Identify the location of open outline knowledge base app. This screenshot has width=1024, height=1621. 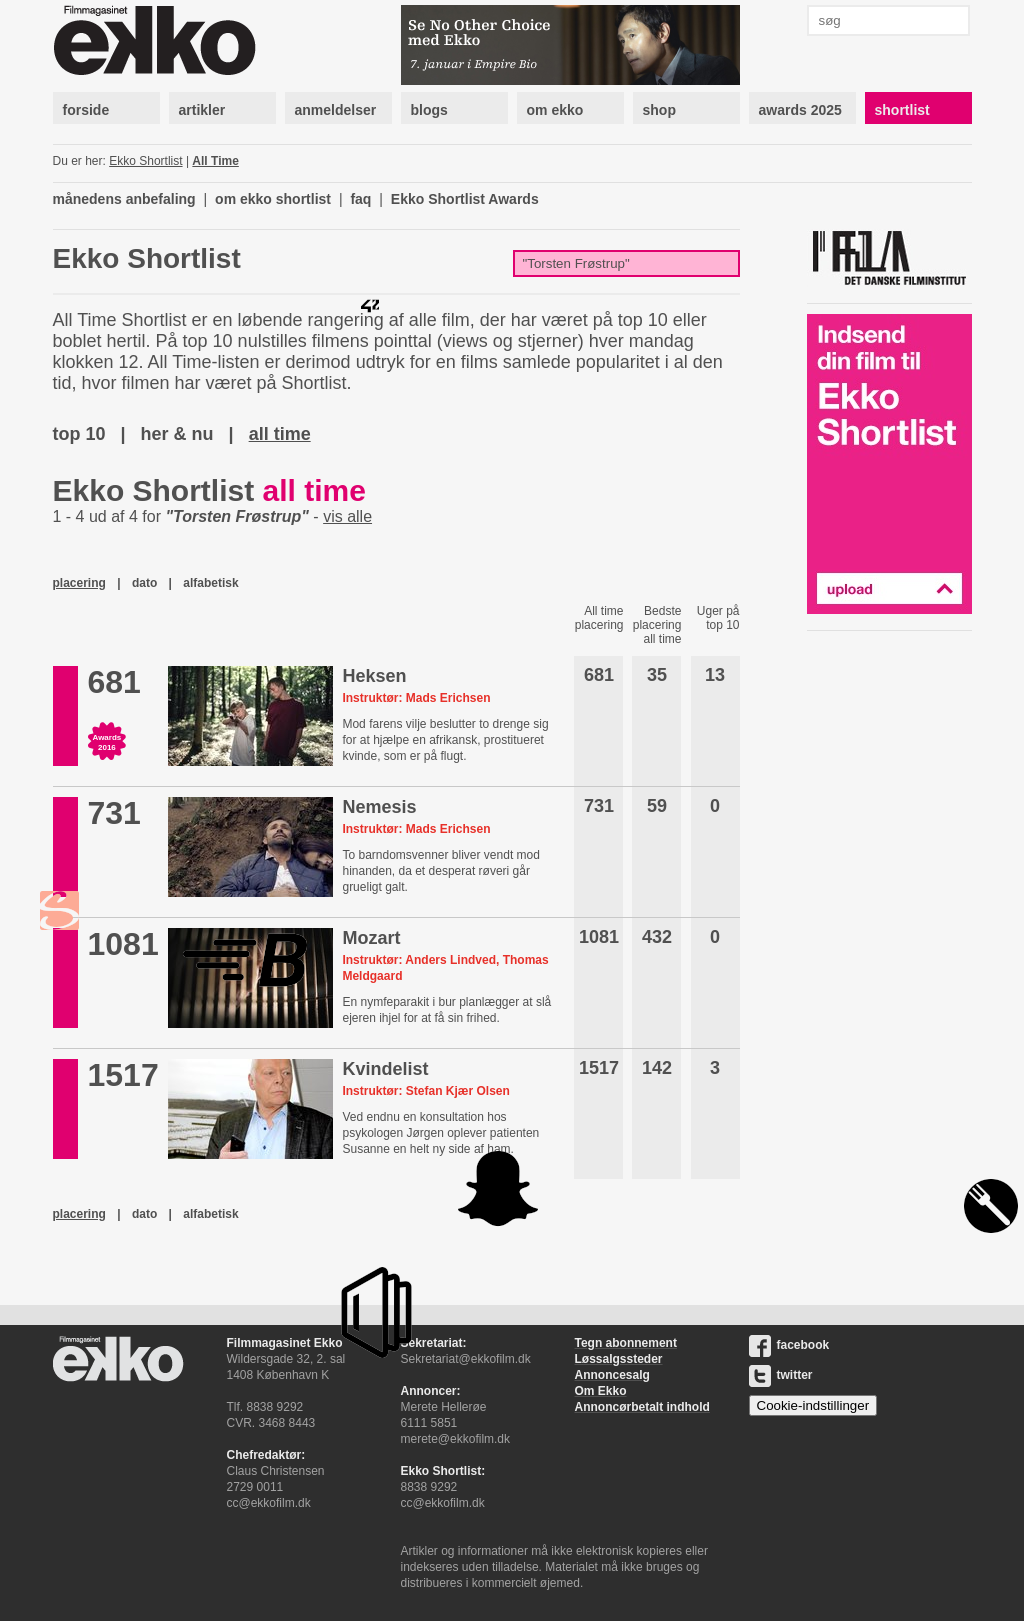
(376, 1312).